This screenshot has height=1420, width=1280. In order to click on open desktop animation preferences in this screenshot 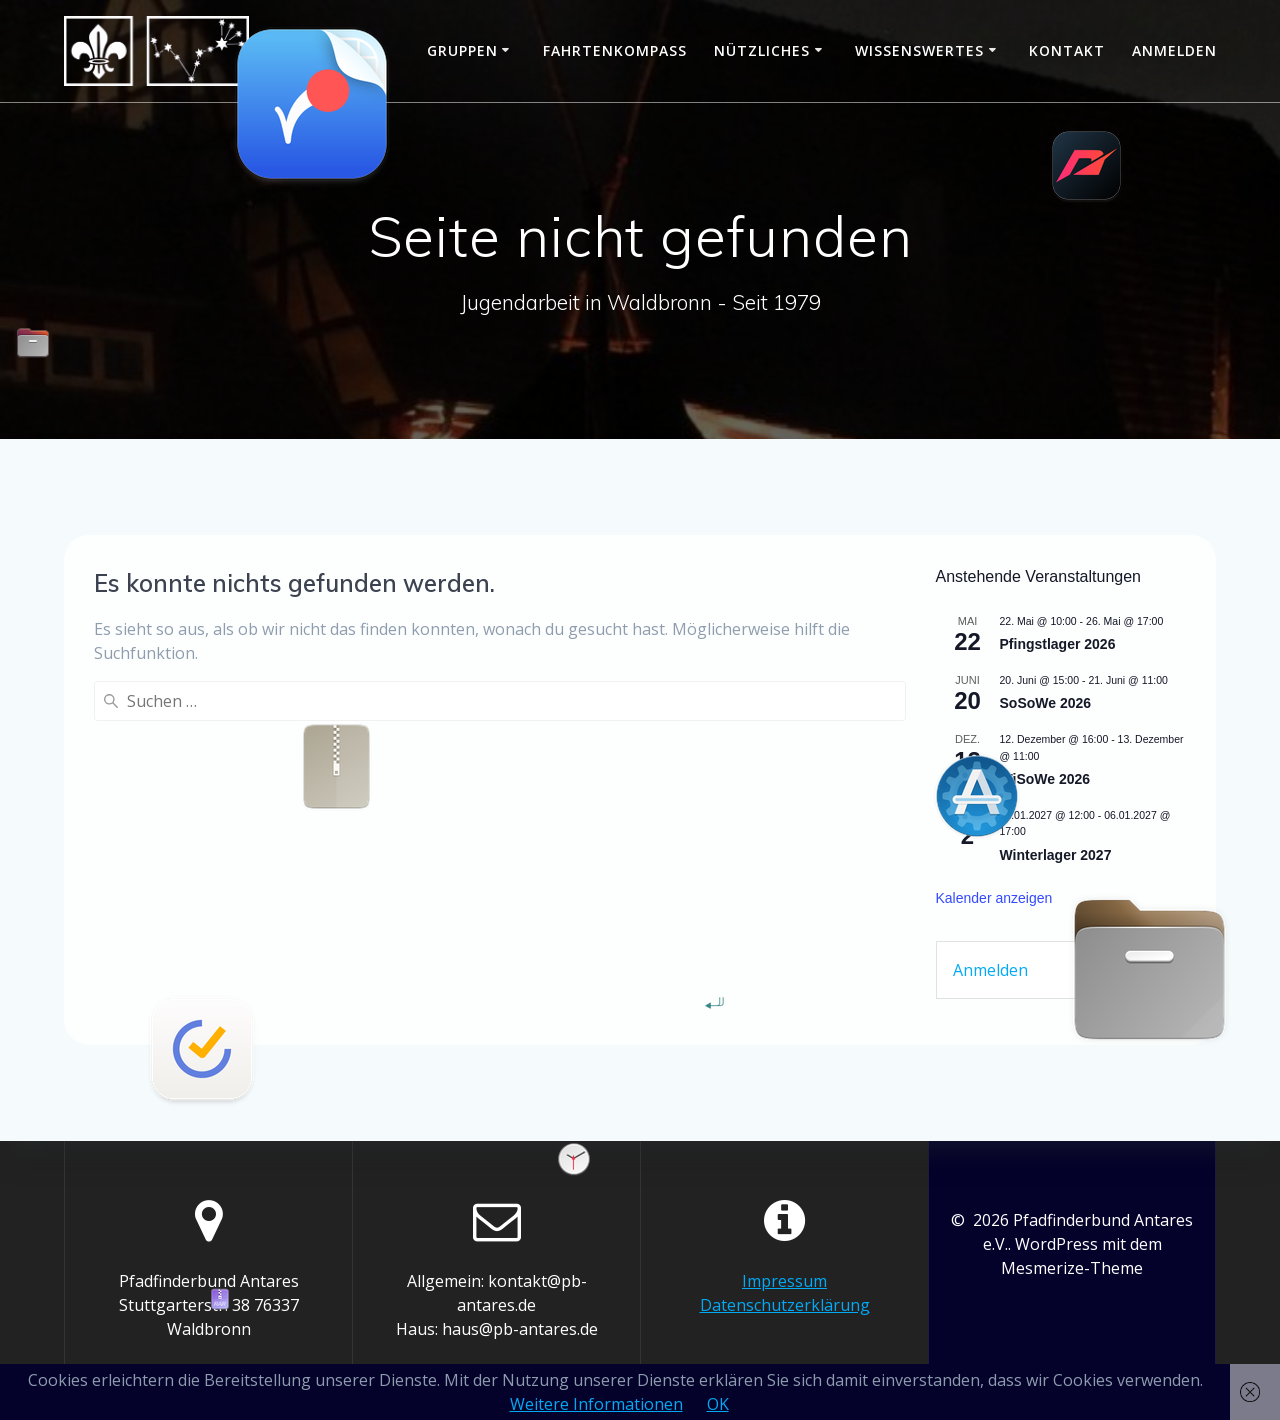, I will do `click(312, 104)`.